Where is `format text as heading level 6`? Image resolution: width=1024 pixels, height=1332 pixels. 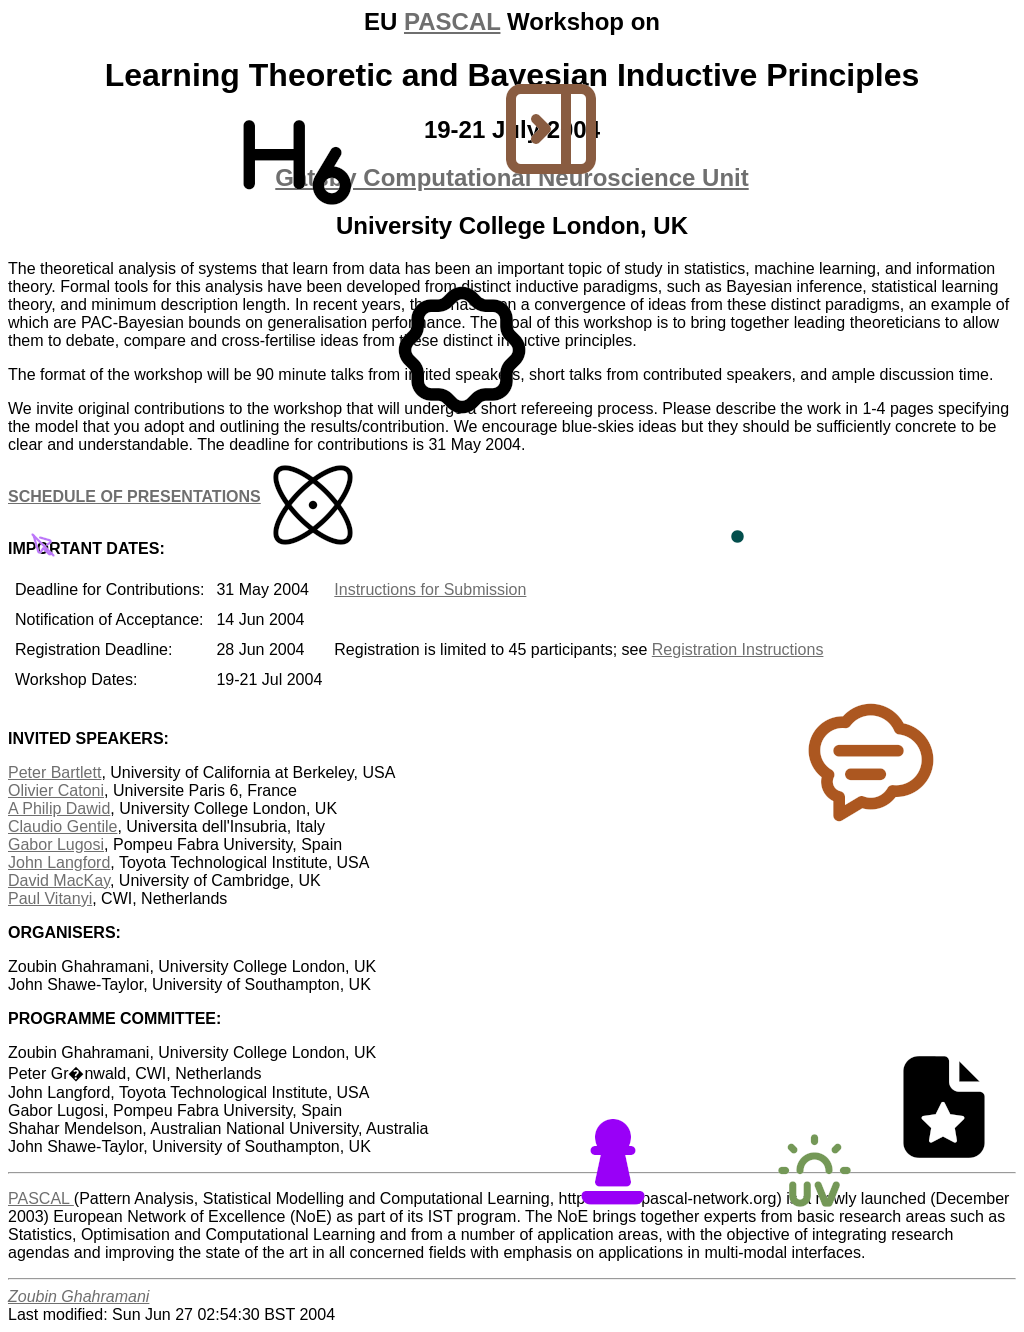 format text as heading level 6 is located at coordinates (291, 160).